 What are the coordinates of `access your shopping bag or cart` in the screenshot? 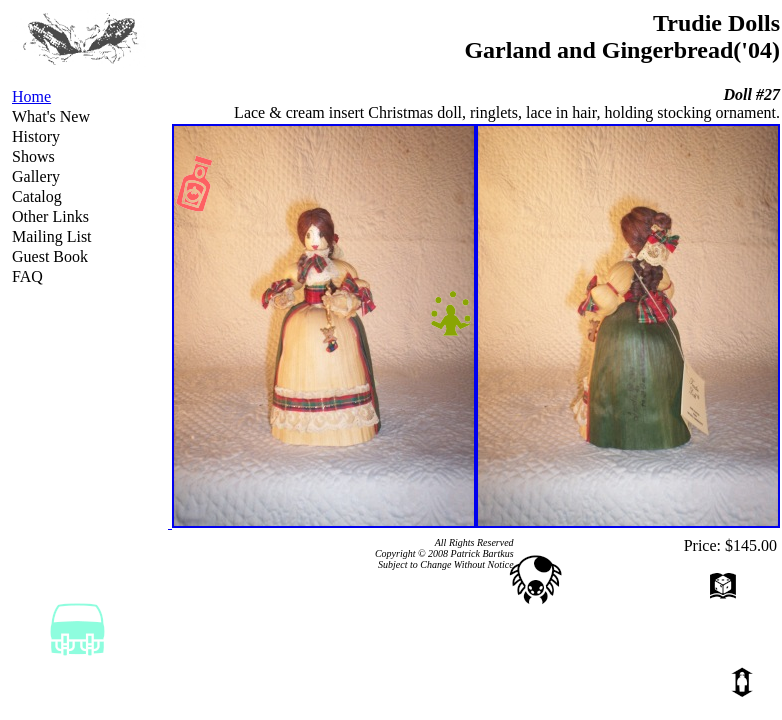 It's located at (77, 629).